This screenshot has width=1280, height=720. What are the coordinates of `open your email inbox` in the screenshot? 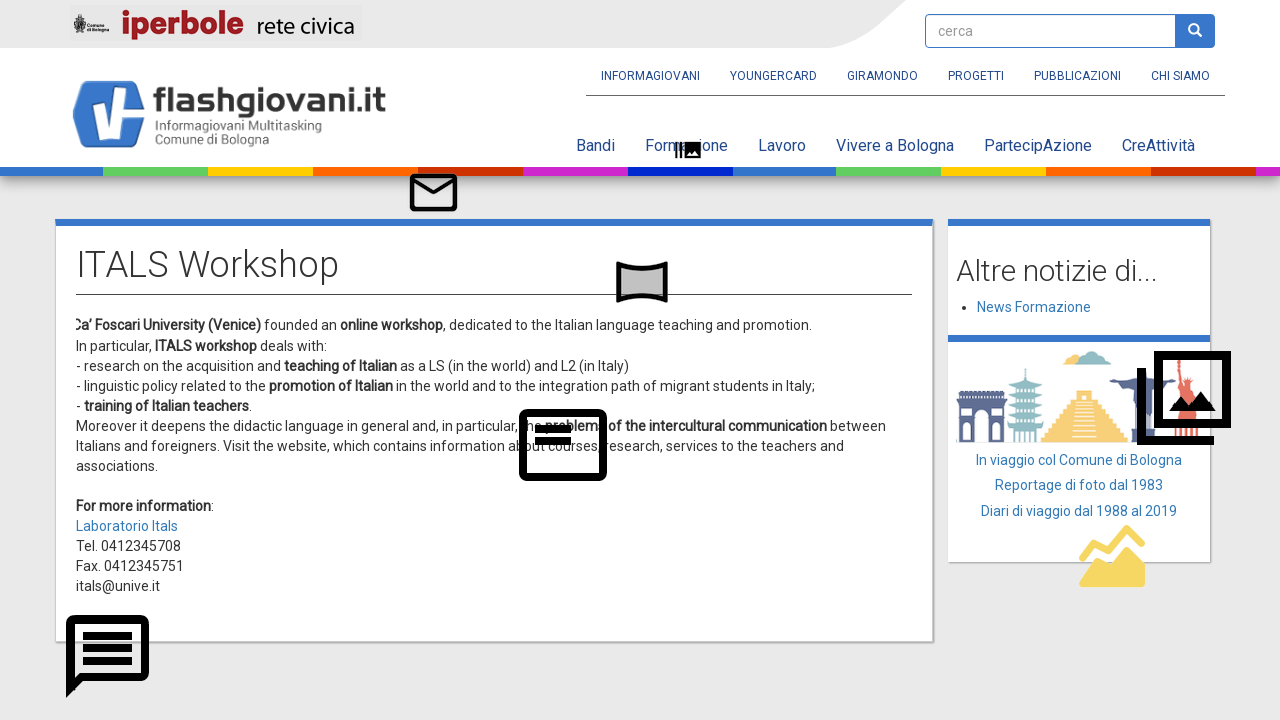 It's located at (433, 192).